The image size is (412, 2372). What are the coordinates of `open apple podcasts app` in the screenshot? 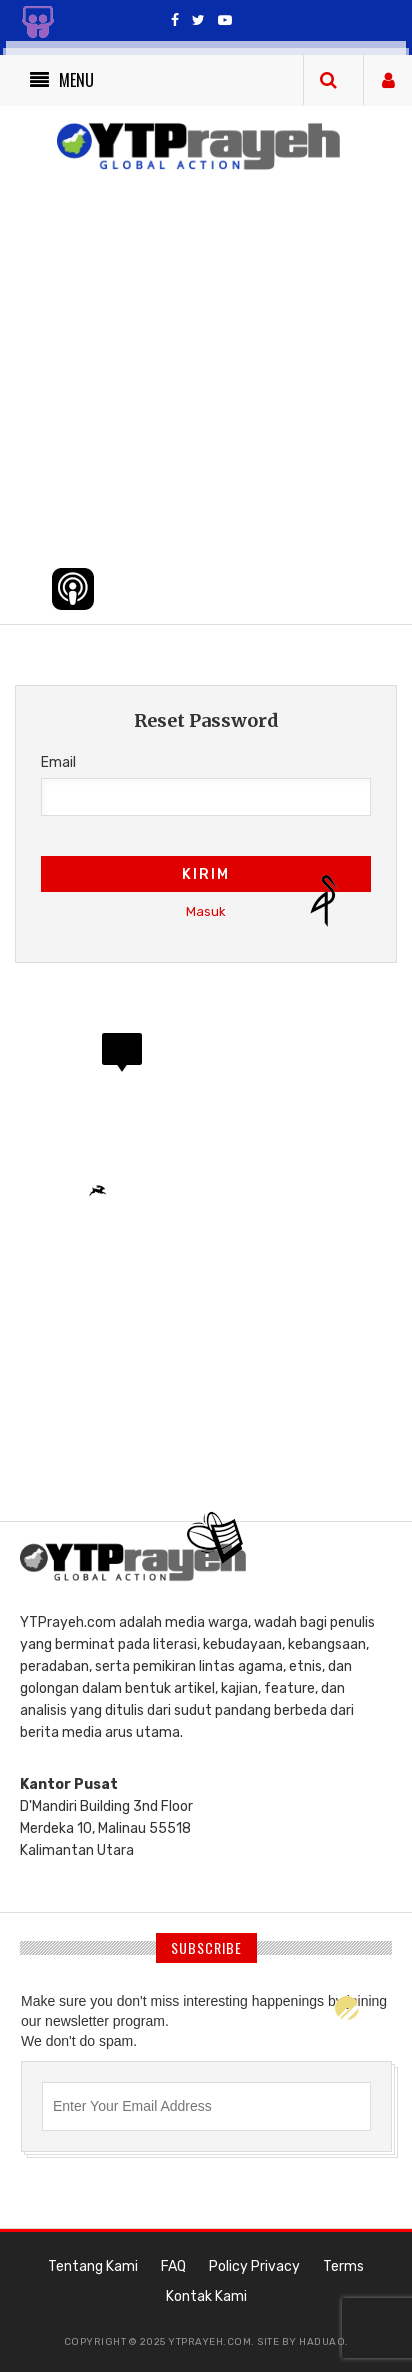 It's located at (73, 589).